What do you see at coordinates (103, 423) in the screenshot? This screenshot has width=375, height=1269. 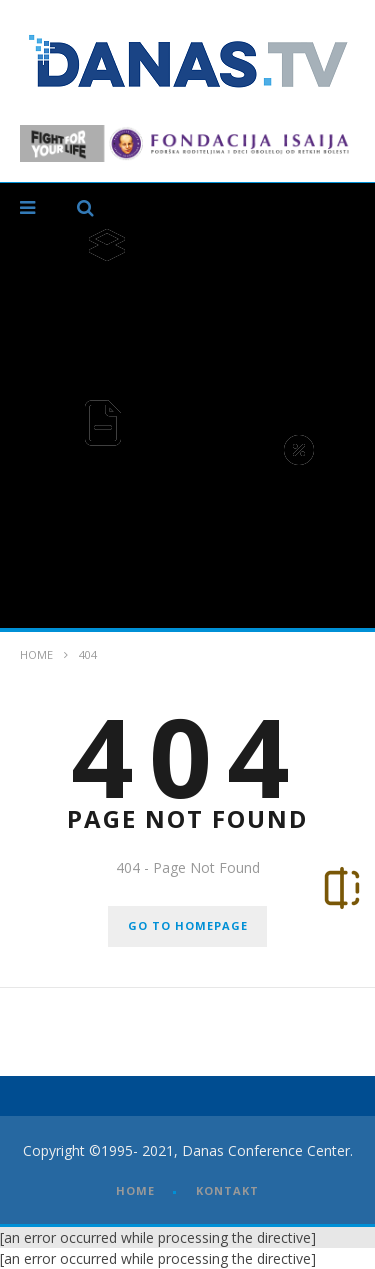 I see `remove a file from the list` at bounding box center [103, 423].